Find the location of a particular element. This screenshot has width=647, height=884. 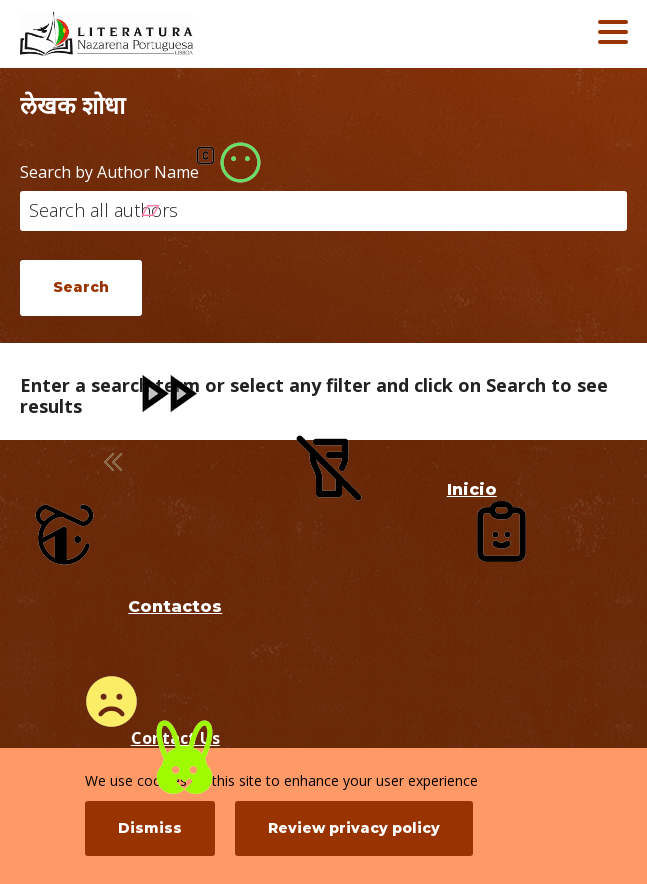

view feedback or satisfaction survey is located at coordinates (501, 531).